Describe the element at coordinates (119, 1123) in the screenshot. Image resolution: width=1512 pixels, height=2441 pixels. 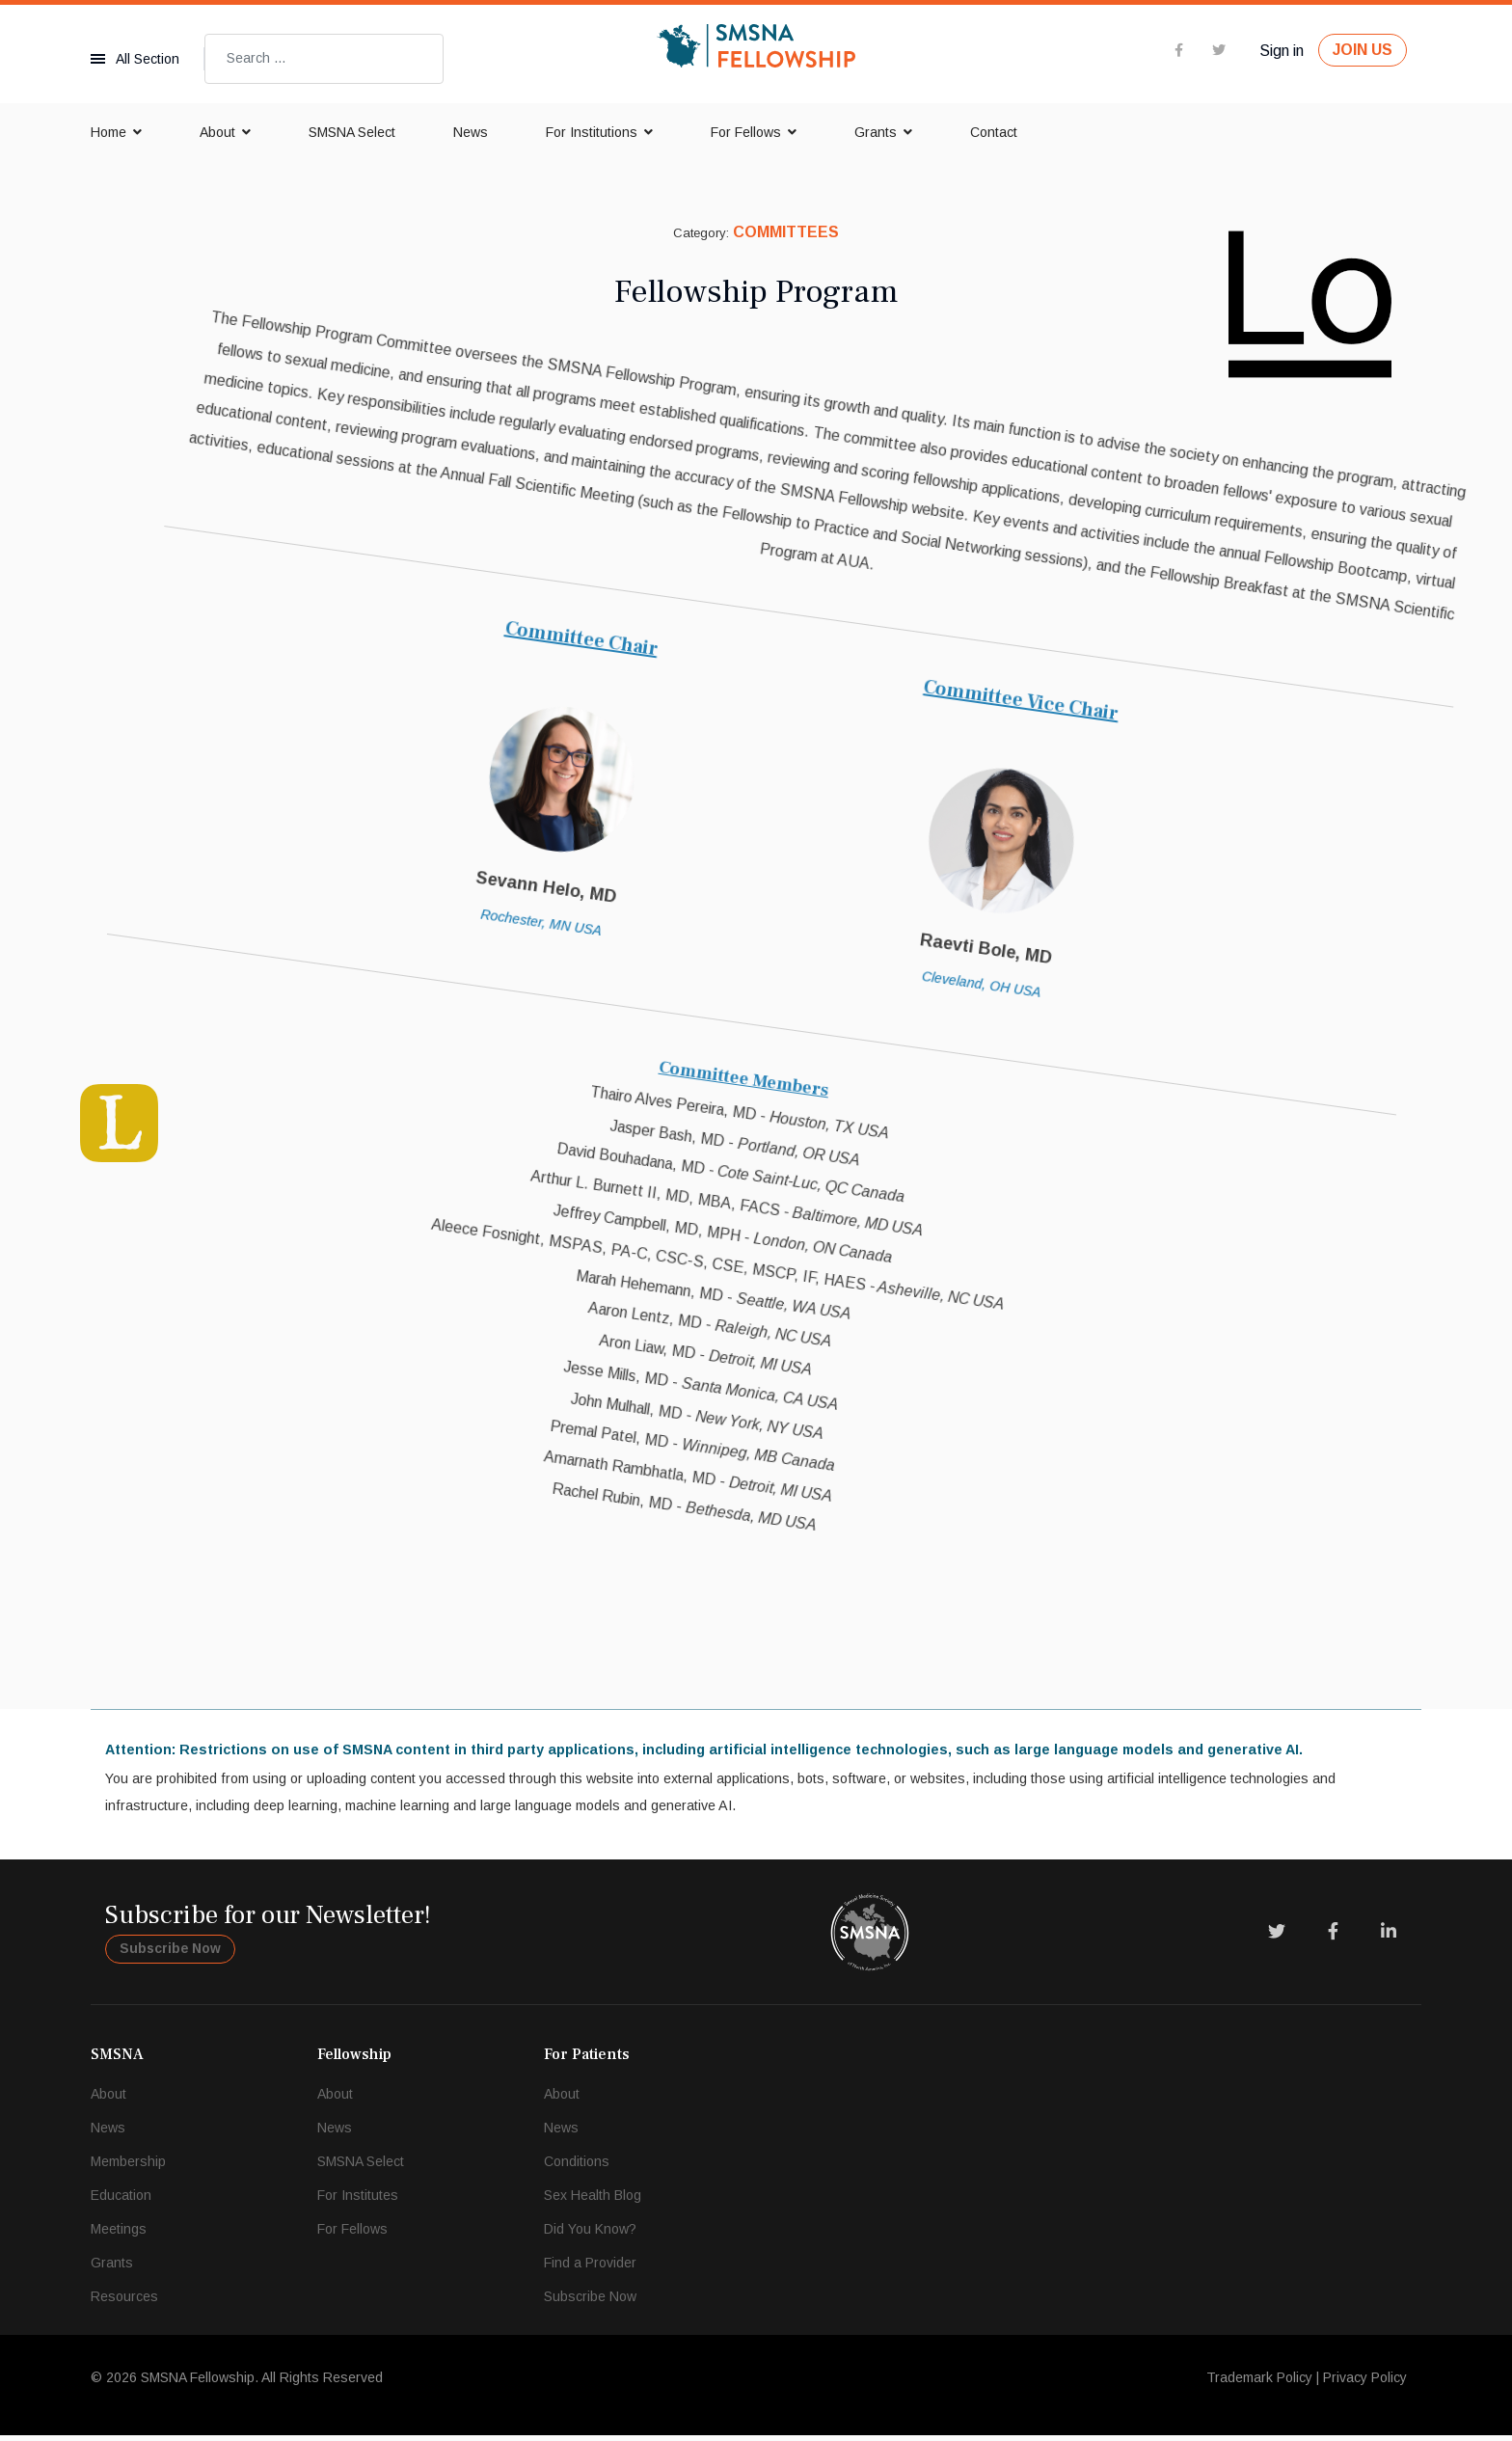
I see `open LibraryThing app` at that location.